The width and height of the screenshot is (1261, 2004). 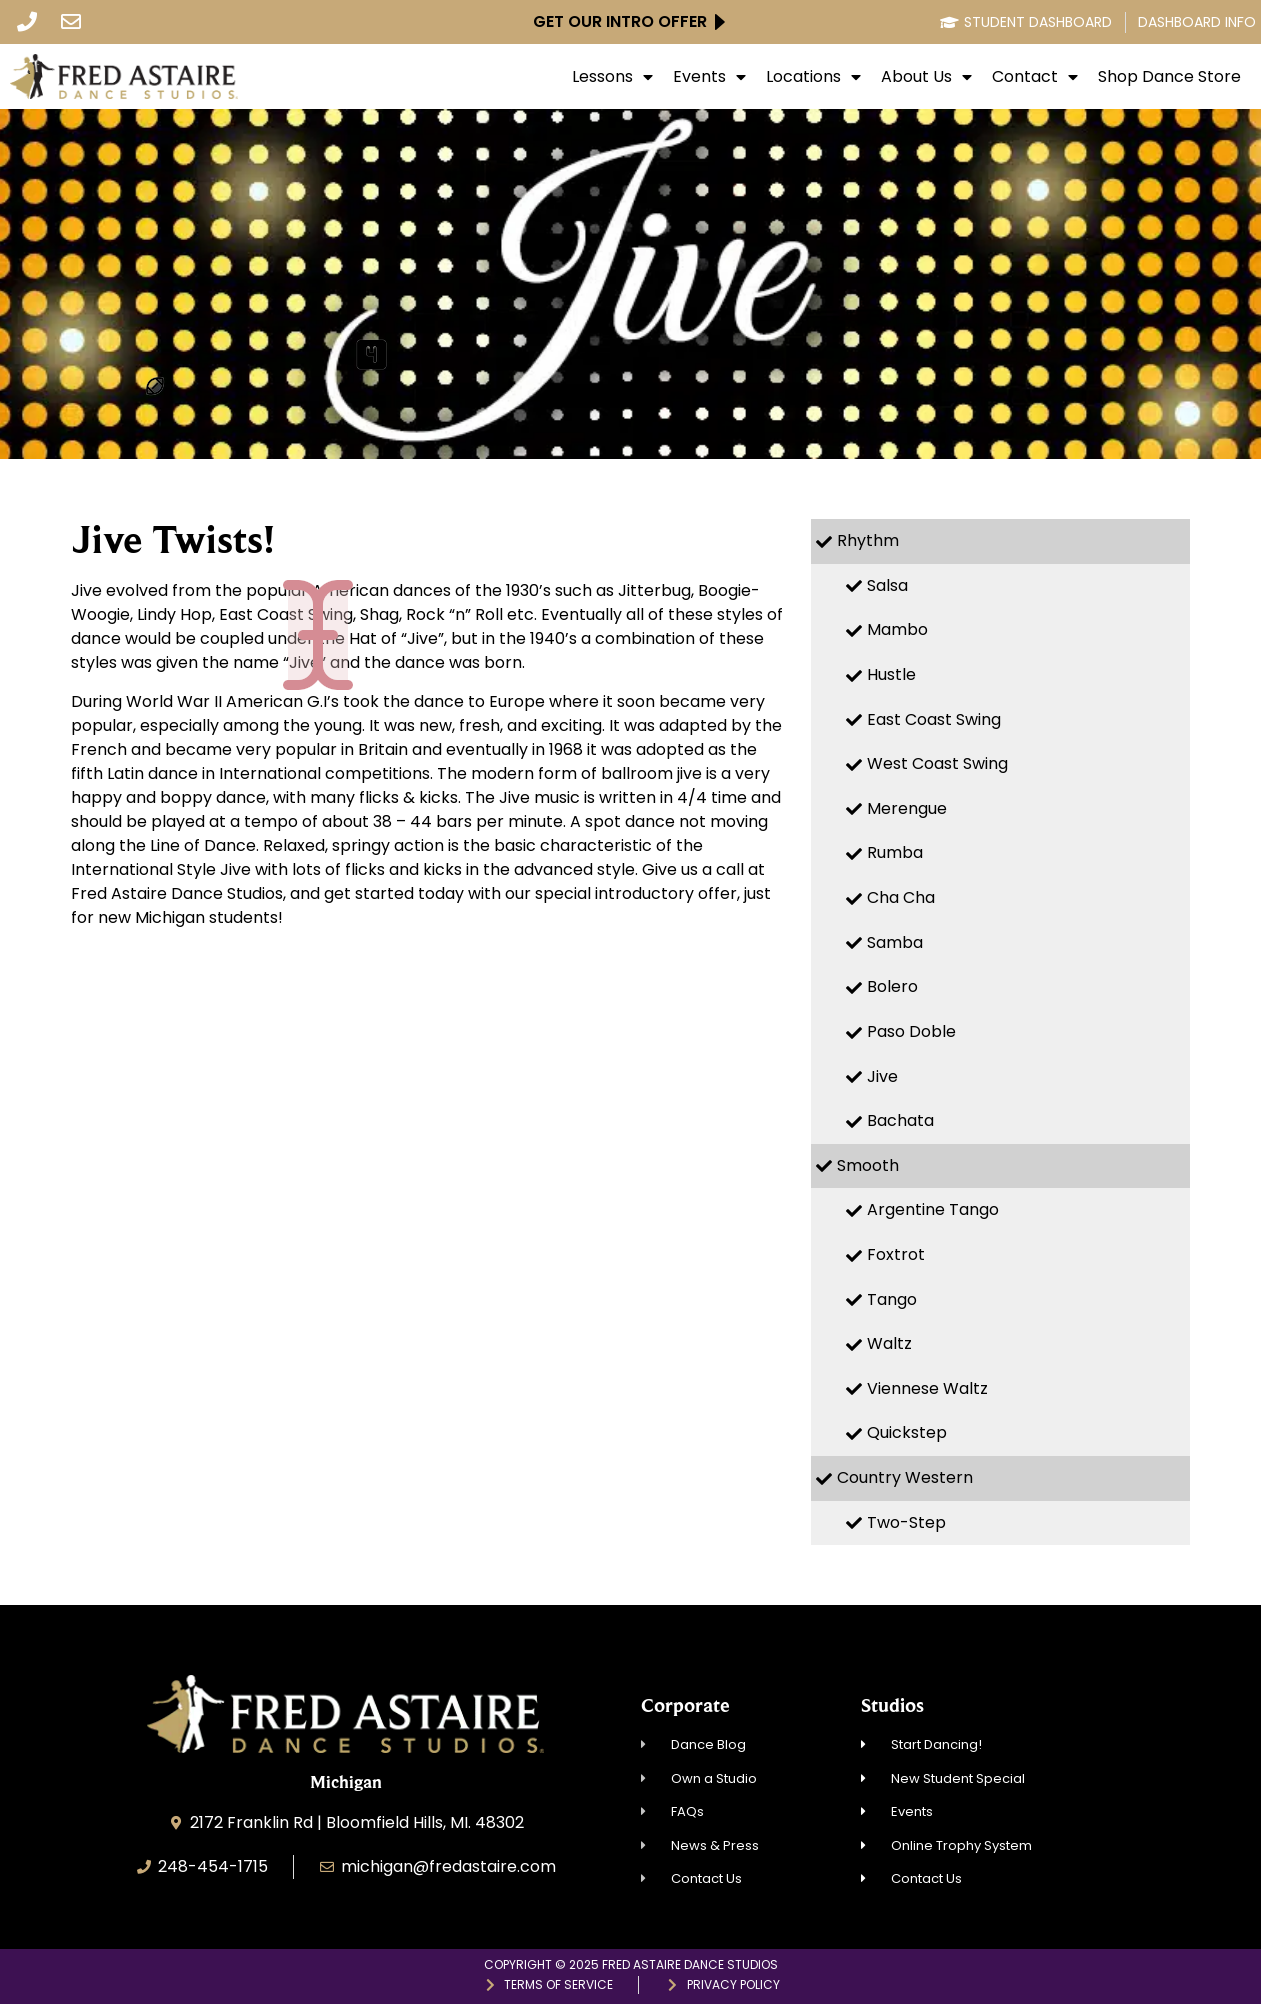 What do you see at coordinates (155, 386) in the screenshot?
I see `access football or sports content` at bounding box center [155, 386].